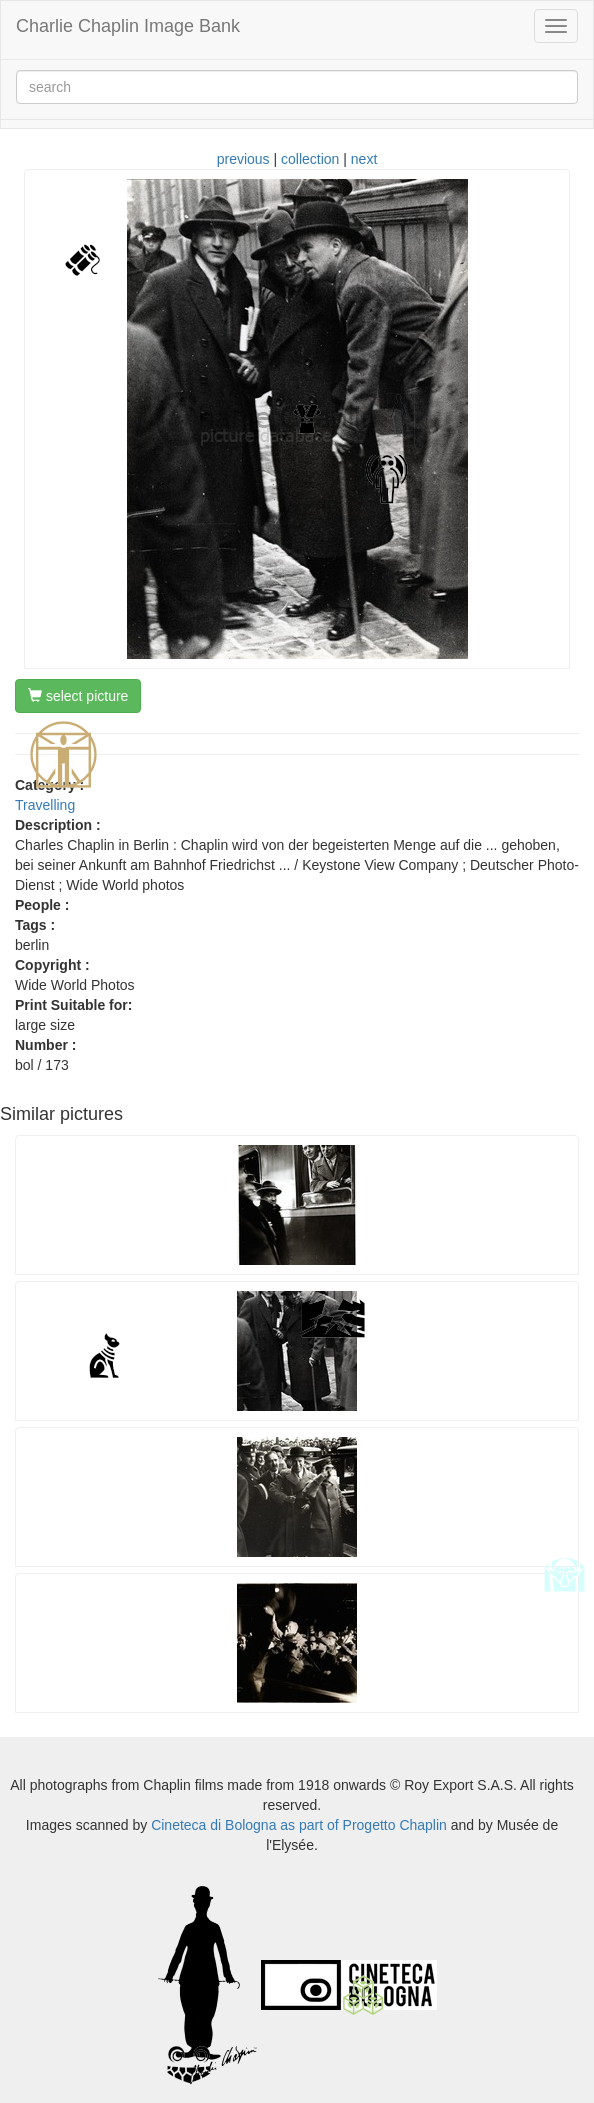  What do you see at coordinates (387, 479) in the screenshot?
I see `indicates enhanced awareness or heightened perception state` at bounding box center [387, 479].